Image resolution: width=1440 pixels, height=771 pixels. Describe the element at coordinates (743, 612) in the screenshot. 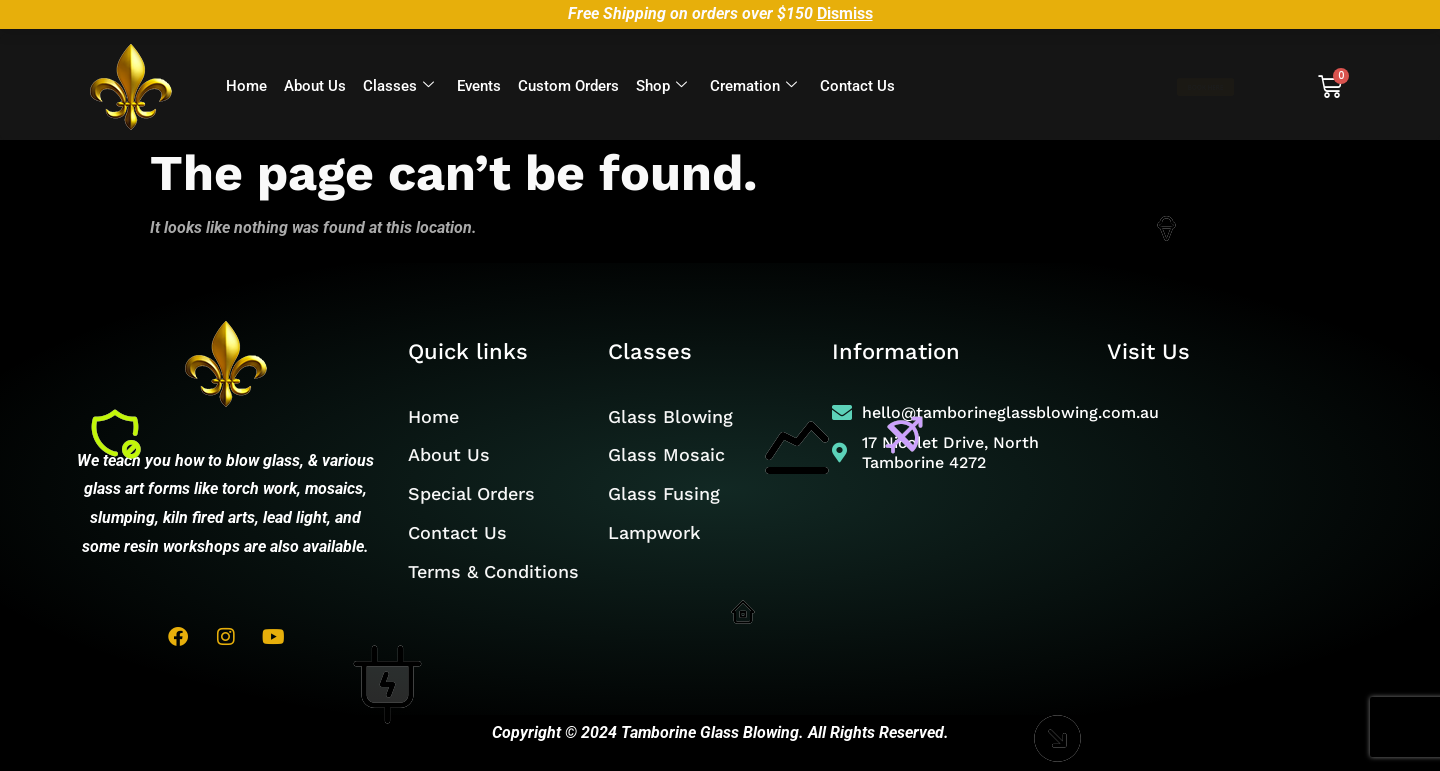

I see `navigate to home screen` at that location.